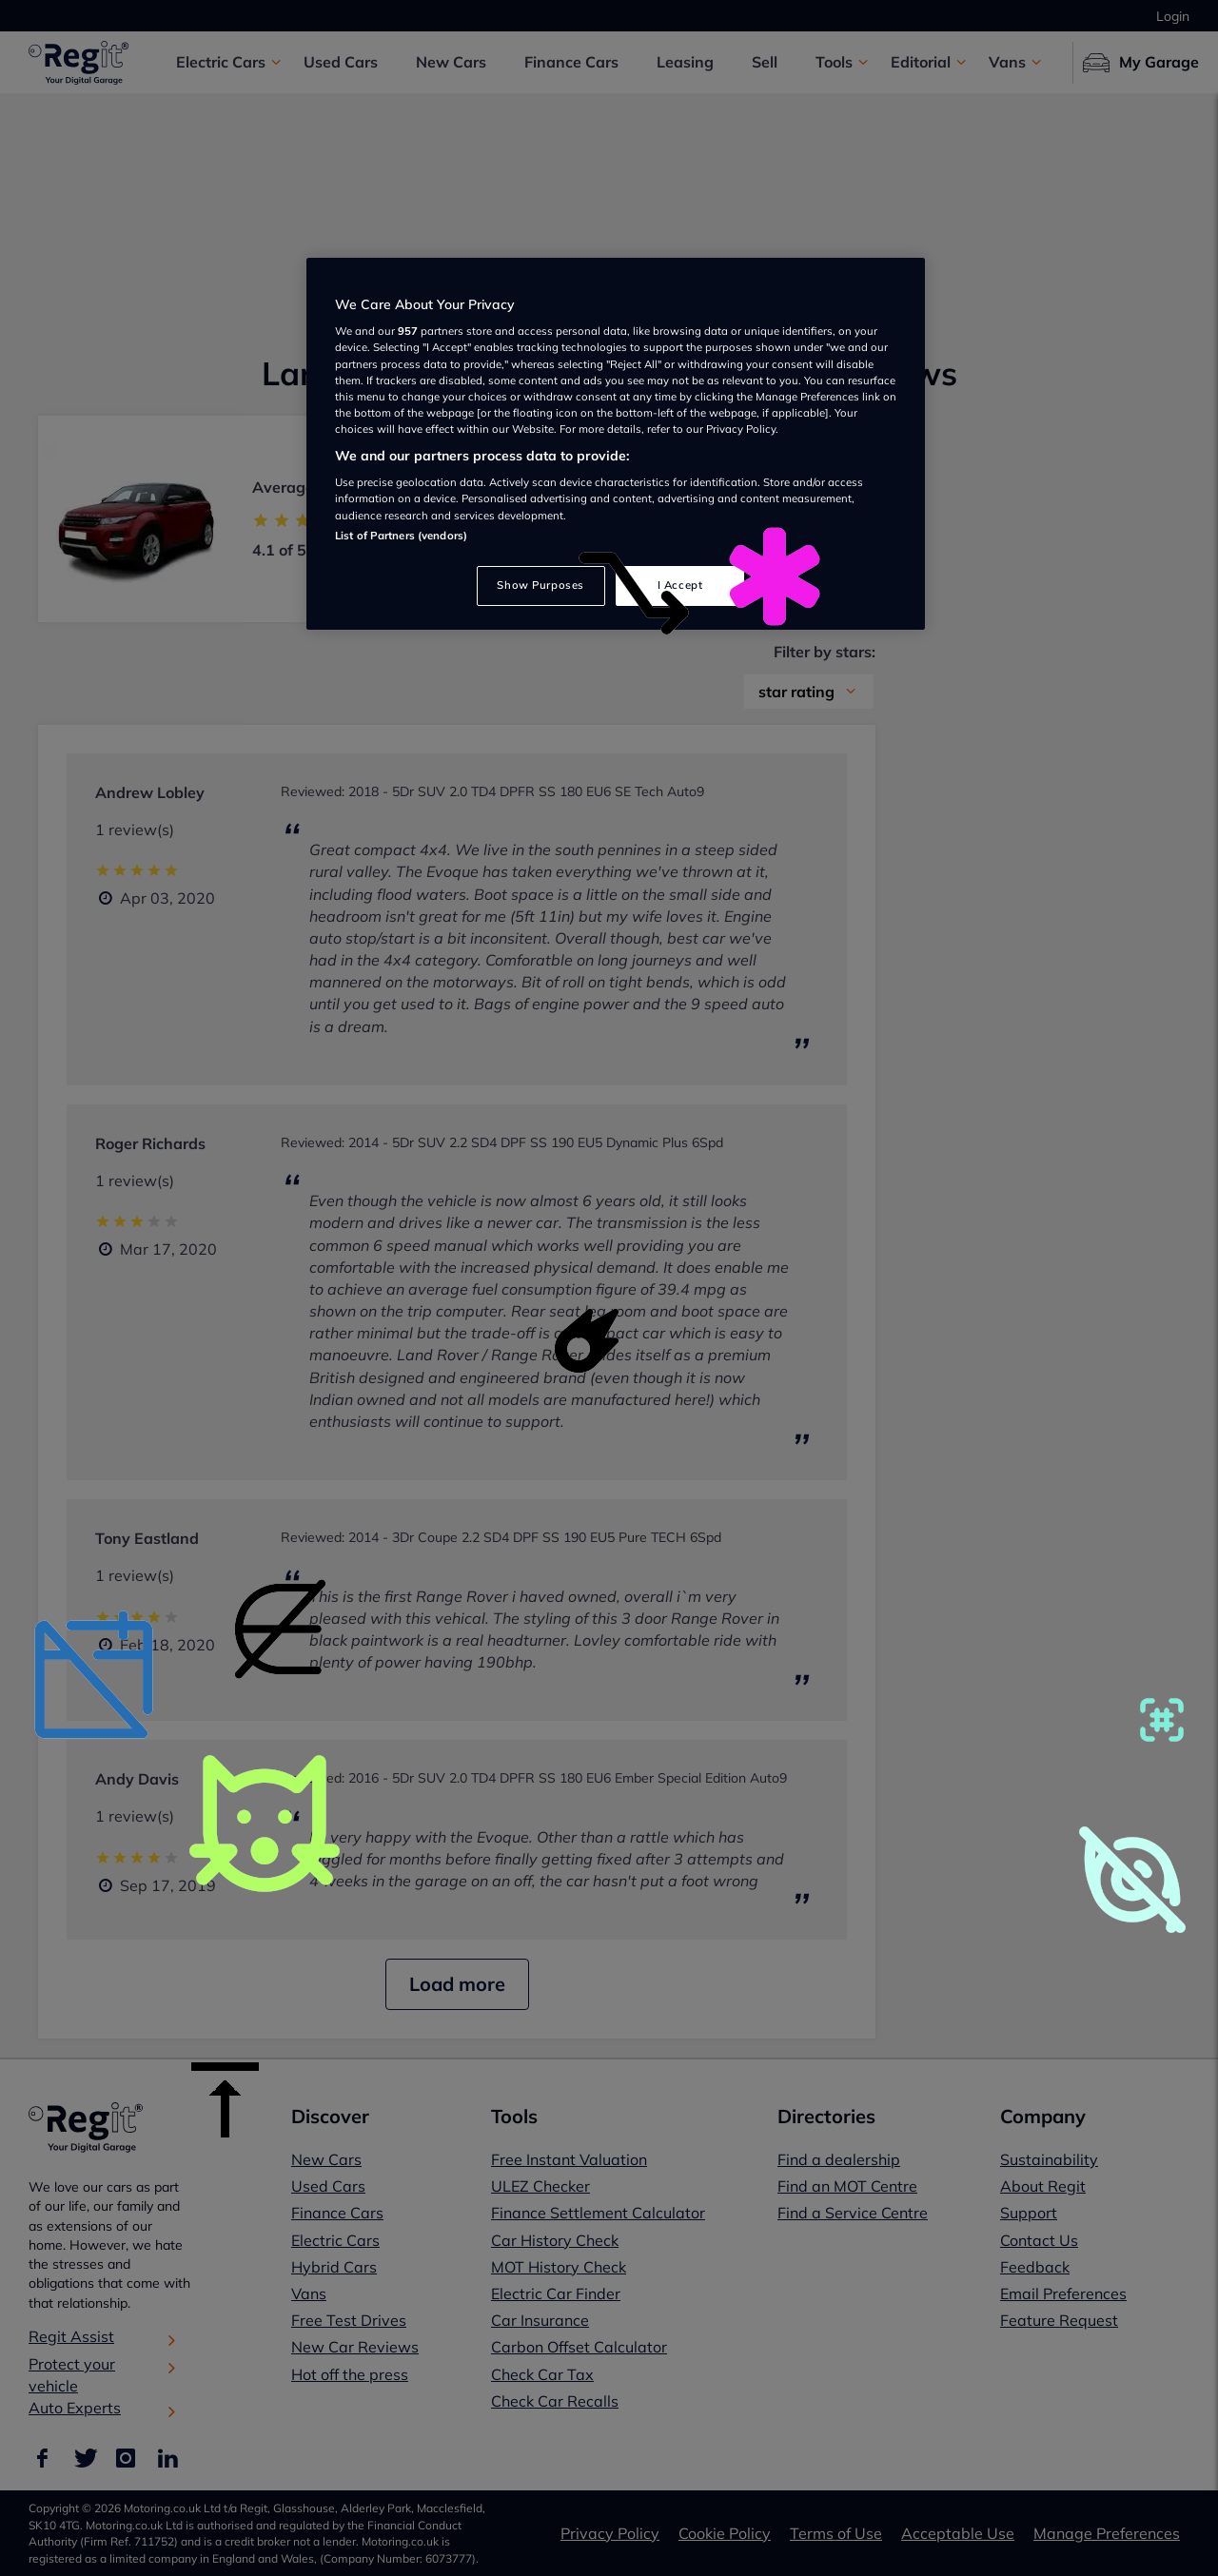 This screenshot has width=1218, height=2576. Describe the element at coordinates (280, 1629) in the screenshot. I see `indicates item is not part of a set or group` at that location.